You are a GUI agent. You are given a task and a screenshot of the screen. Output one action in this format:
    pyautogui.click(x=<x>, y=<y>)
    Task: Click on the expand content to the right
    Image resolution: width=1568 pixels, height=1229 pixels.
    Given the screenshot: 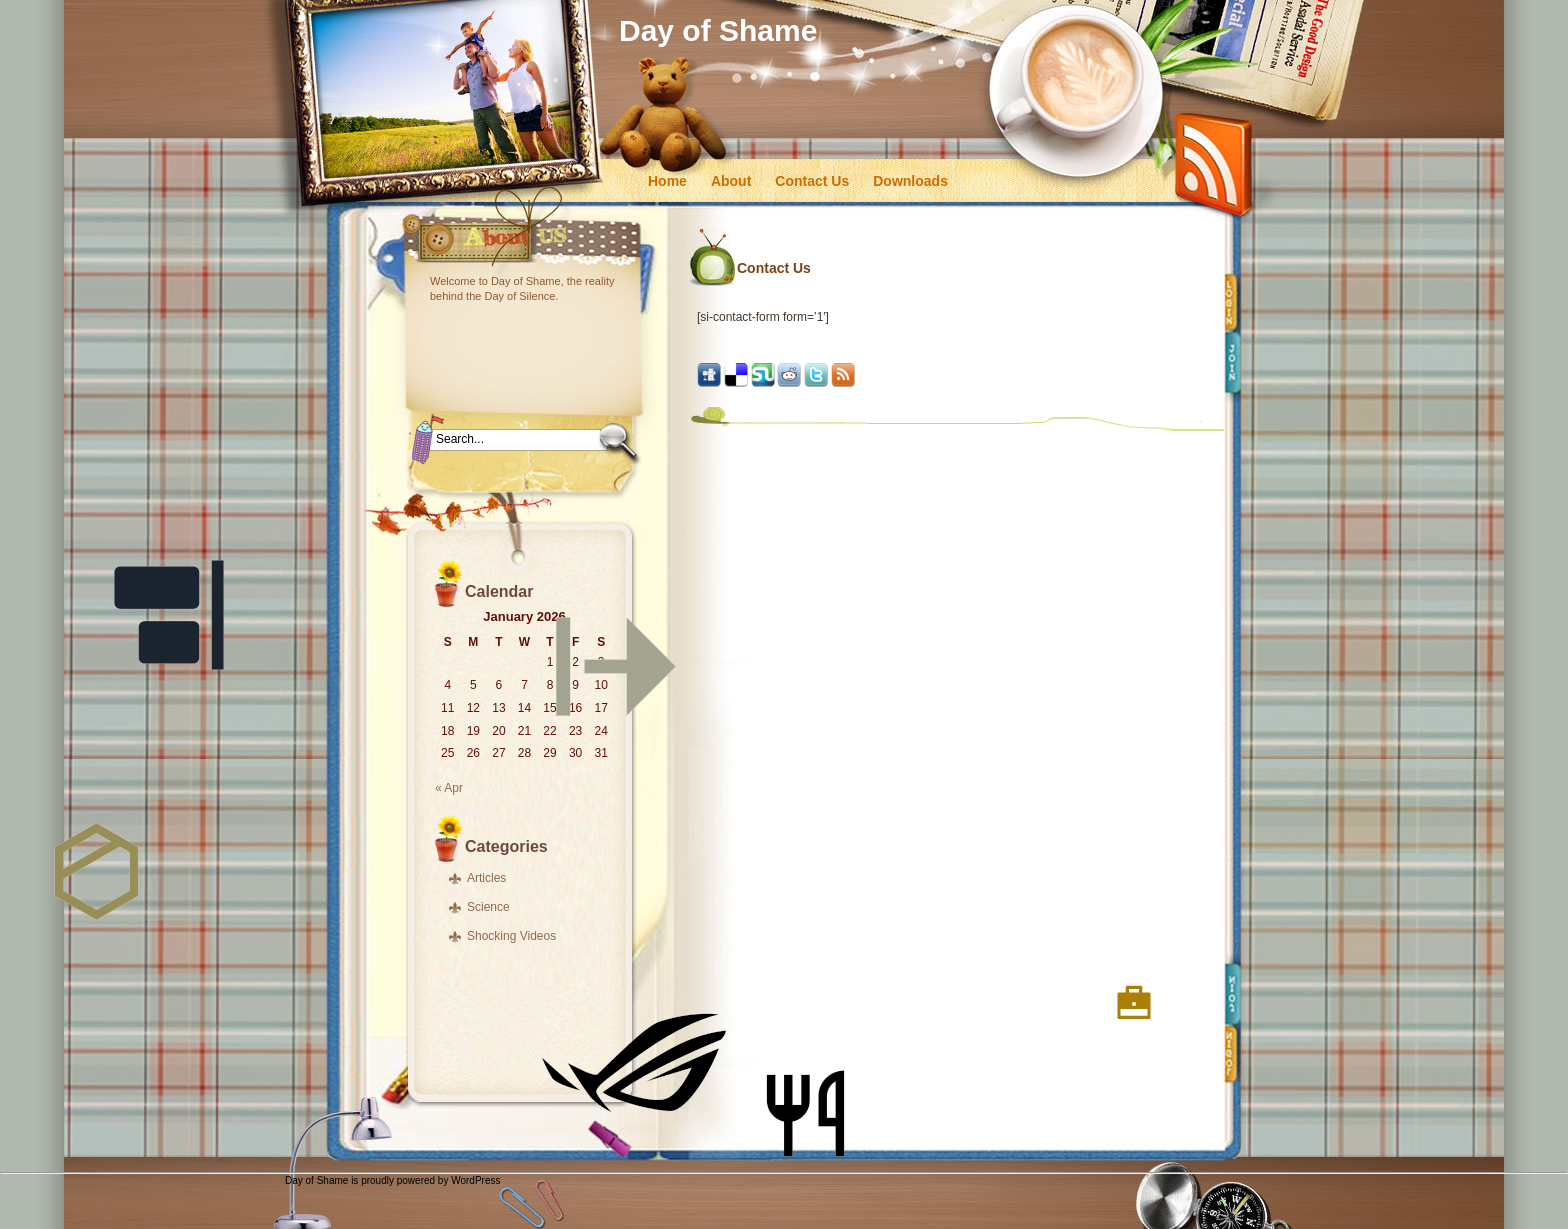 What is the action you would take?
    pyautogui.click(x=612, y=666)
    